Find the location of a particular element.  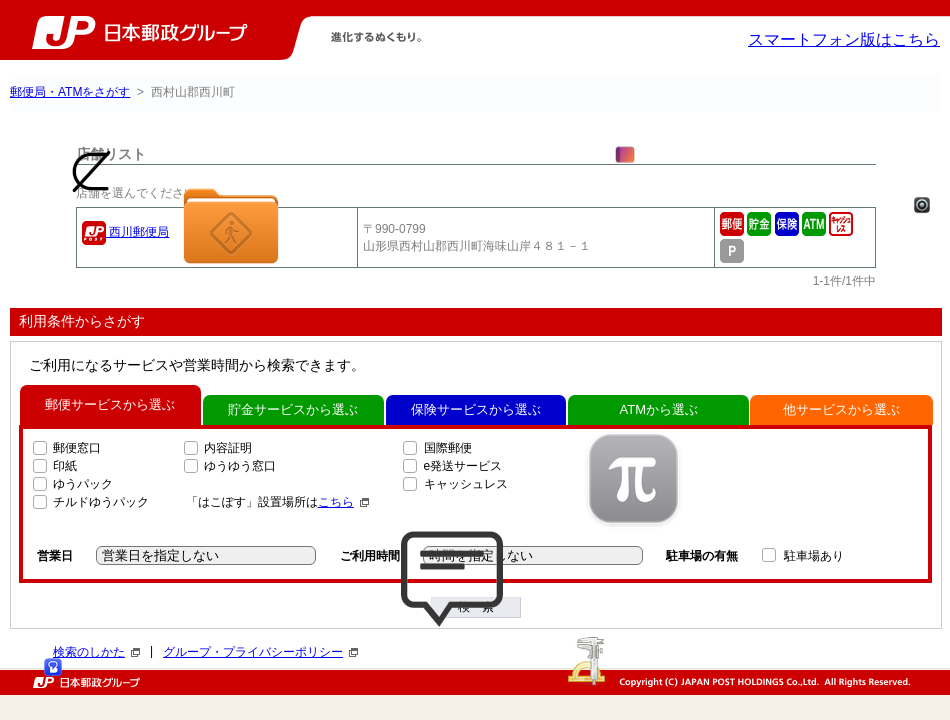

open security and privacy settings is located at coordinates (922, 205).